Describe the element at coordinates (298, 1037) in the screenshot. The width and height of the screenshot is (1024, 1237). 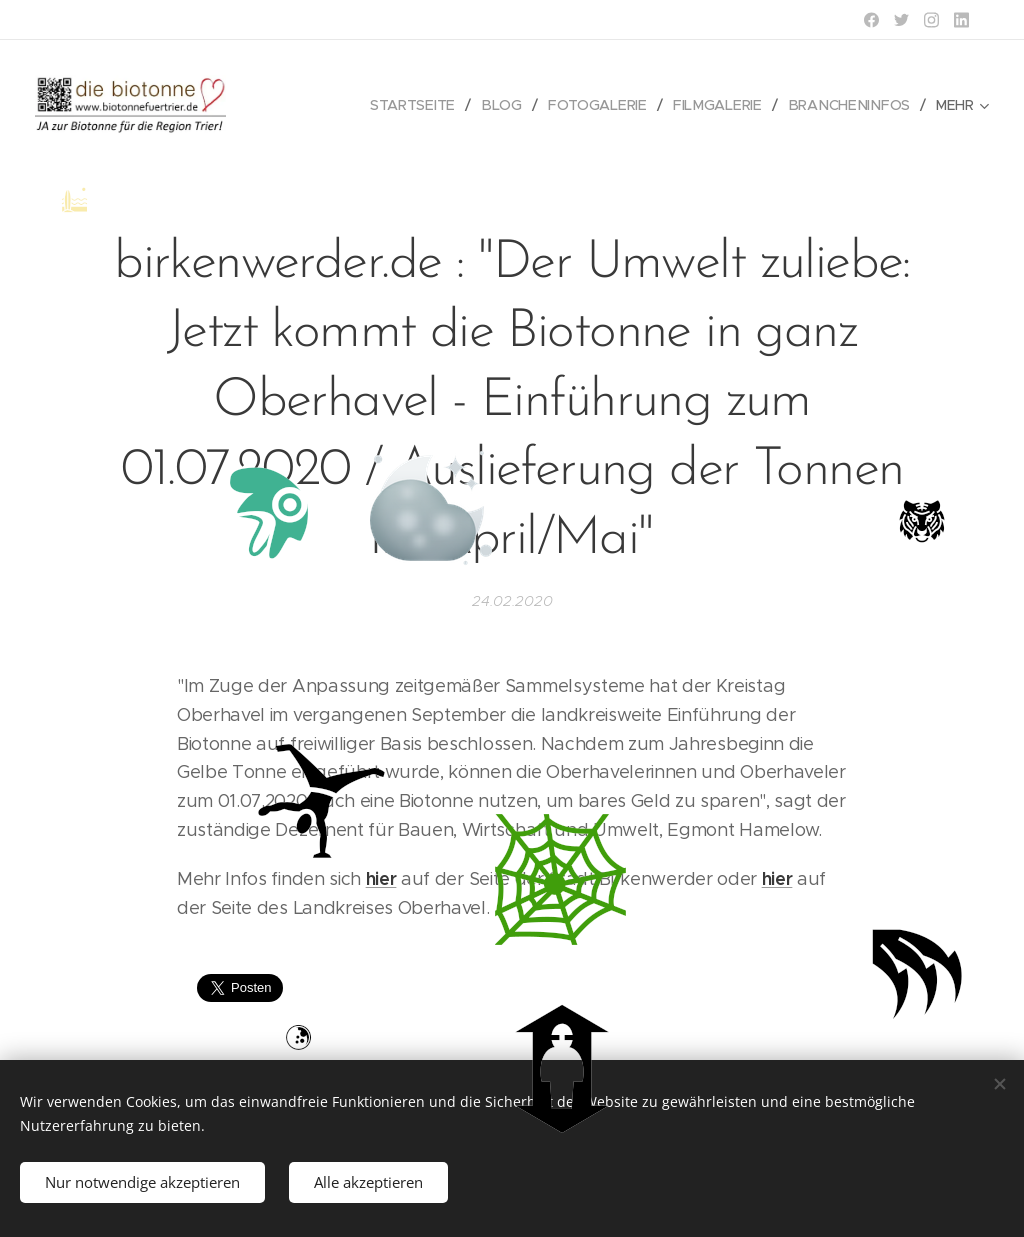
I see `select the 8-ball in a pool or billiards game` at that location.